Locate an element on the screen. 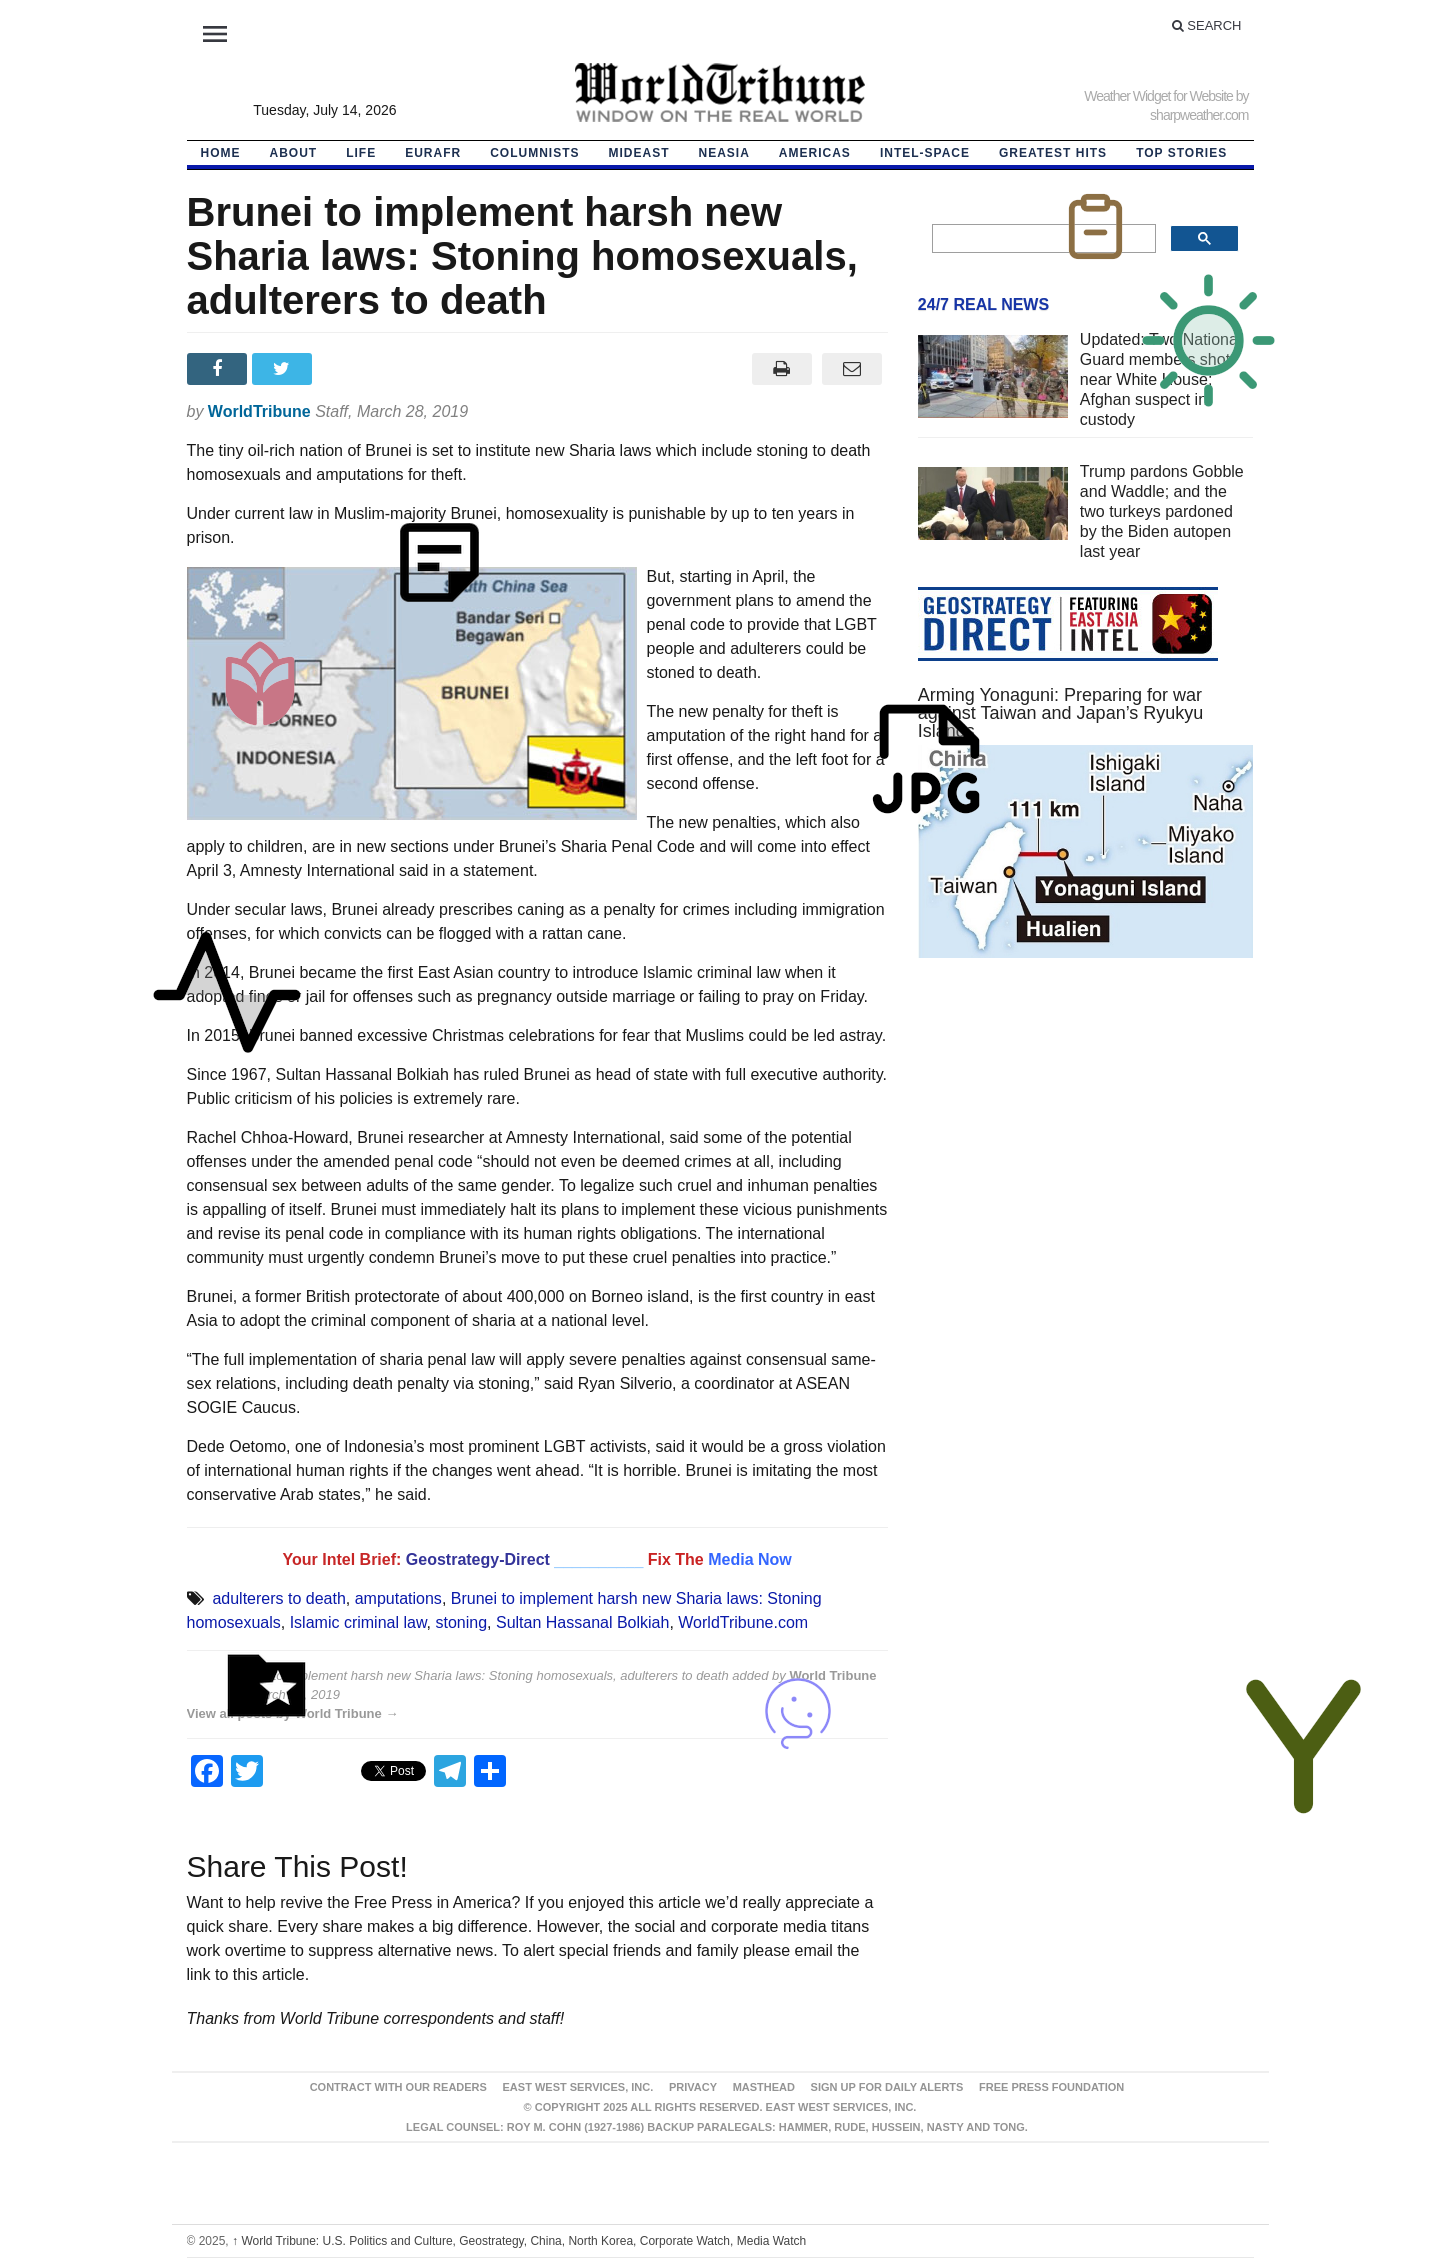 This screenshot has height=2268, width=1440. filter by grain or wheat products is located at coordinates (260, 685).